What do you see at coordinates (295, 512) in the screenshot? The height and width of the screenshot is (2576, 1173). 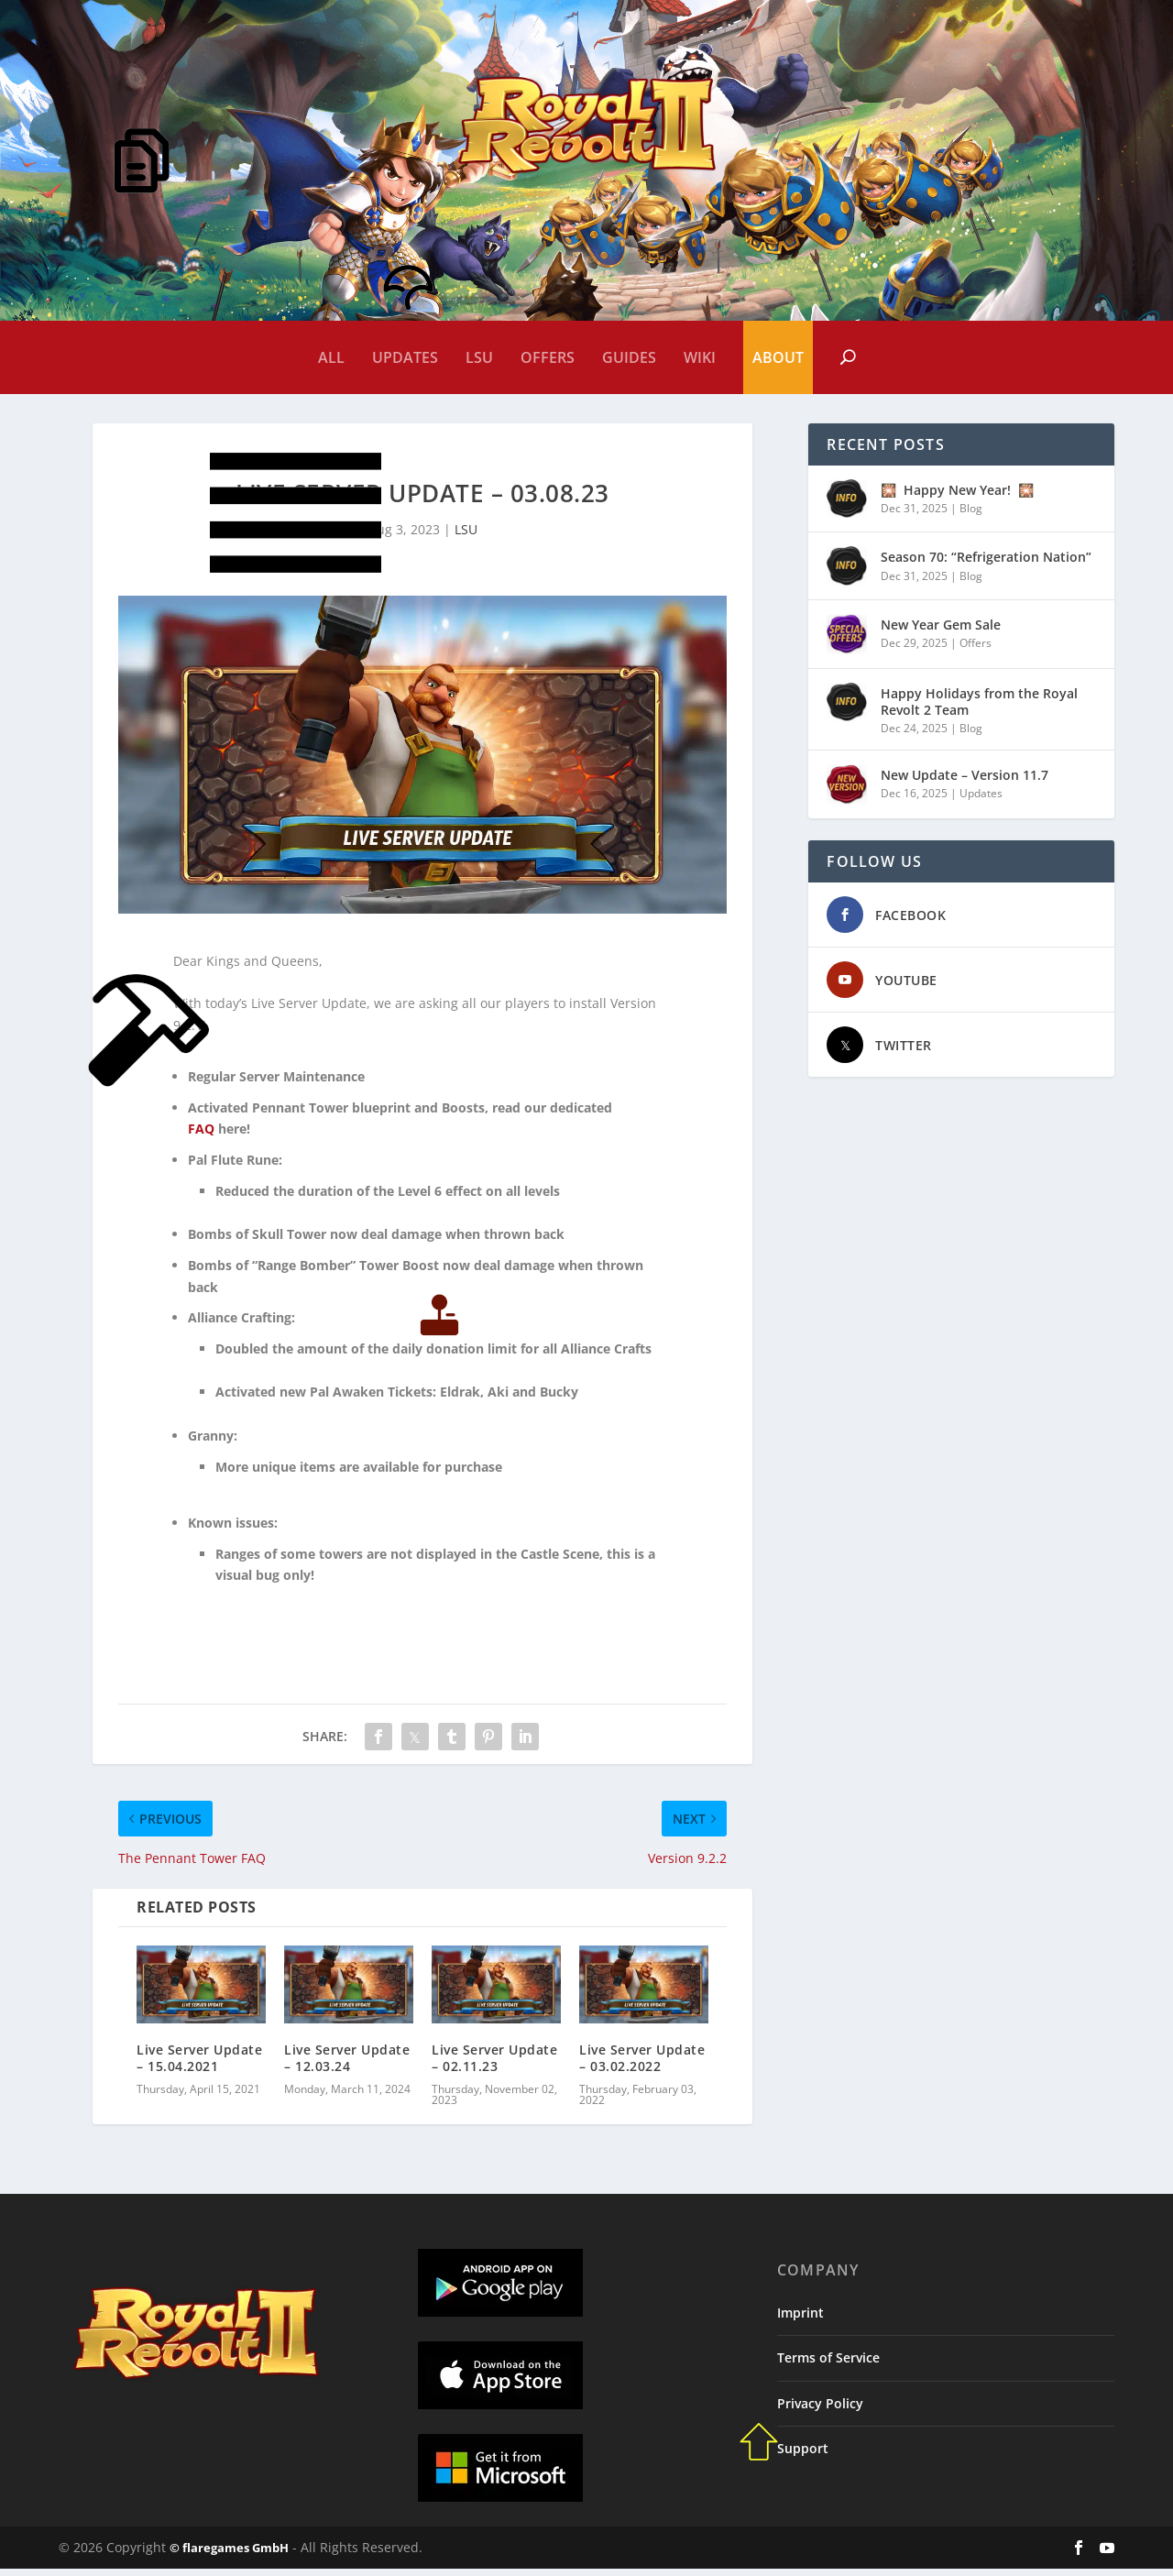 I see `switch to list view` at bounding box center [295, 512].